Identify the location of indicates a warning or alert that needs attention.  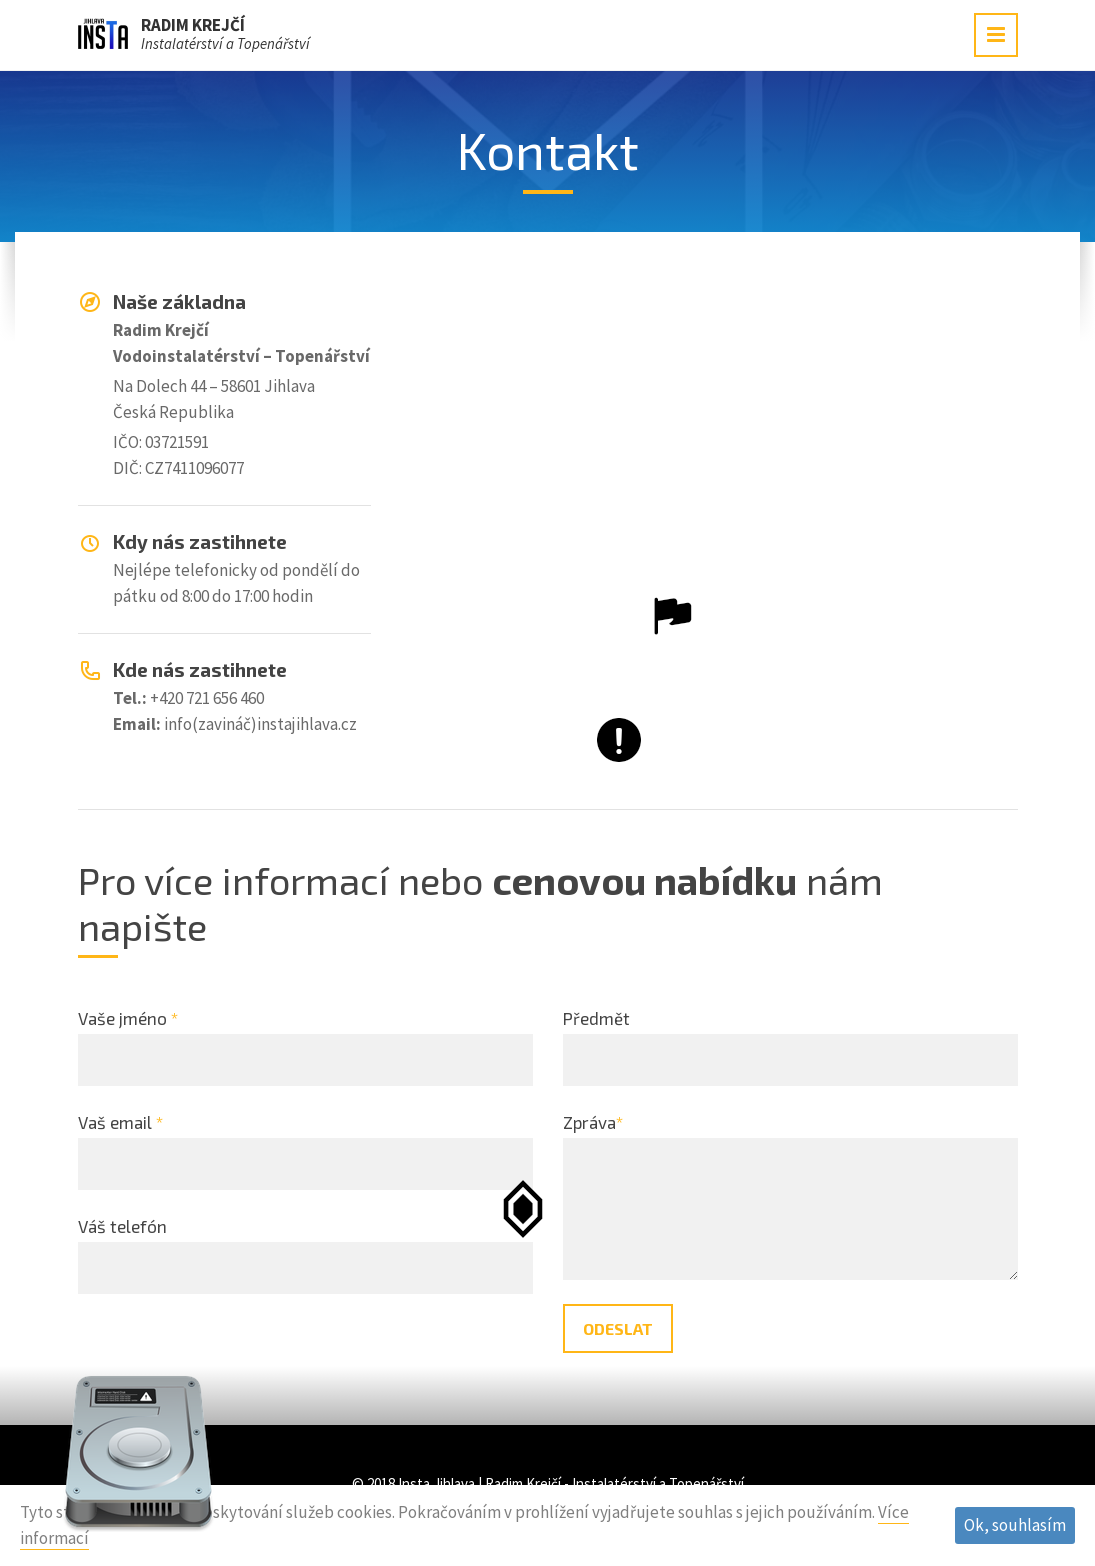
(619, 740).